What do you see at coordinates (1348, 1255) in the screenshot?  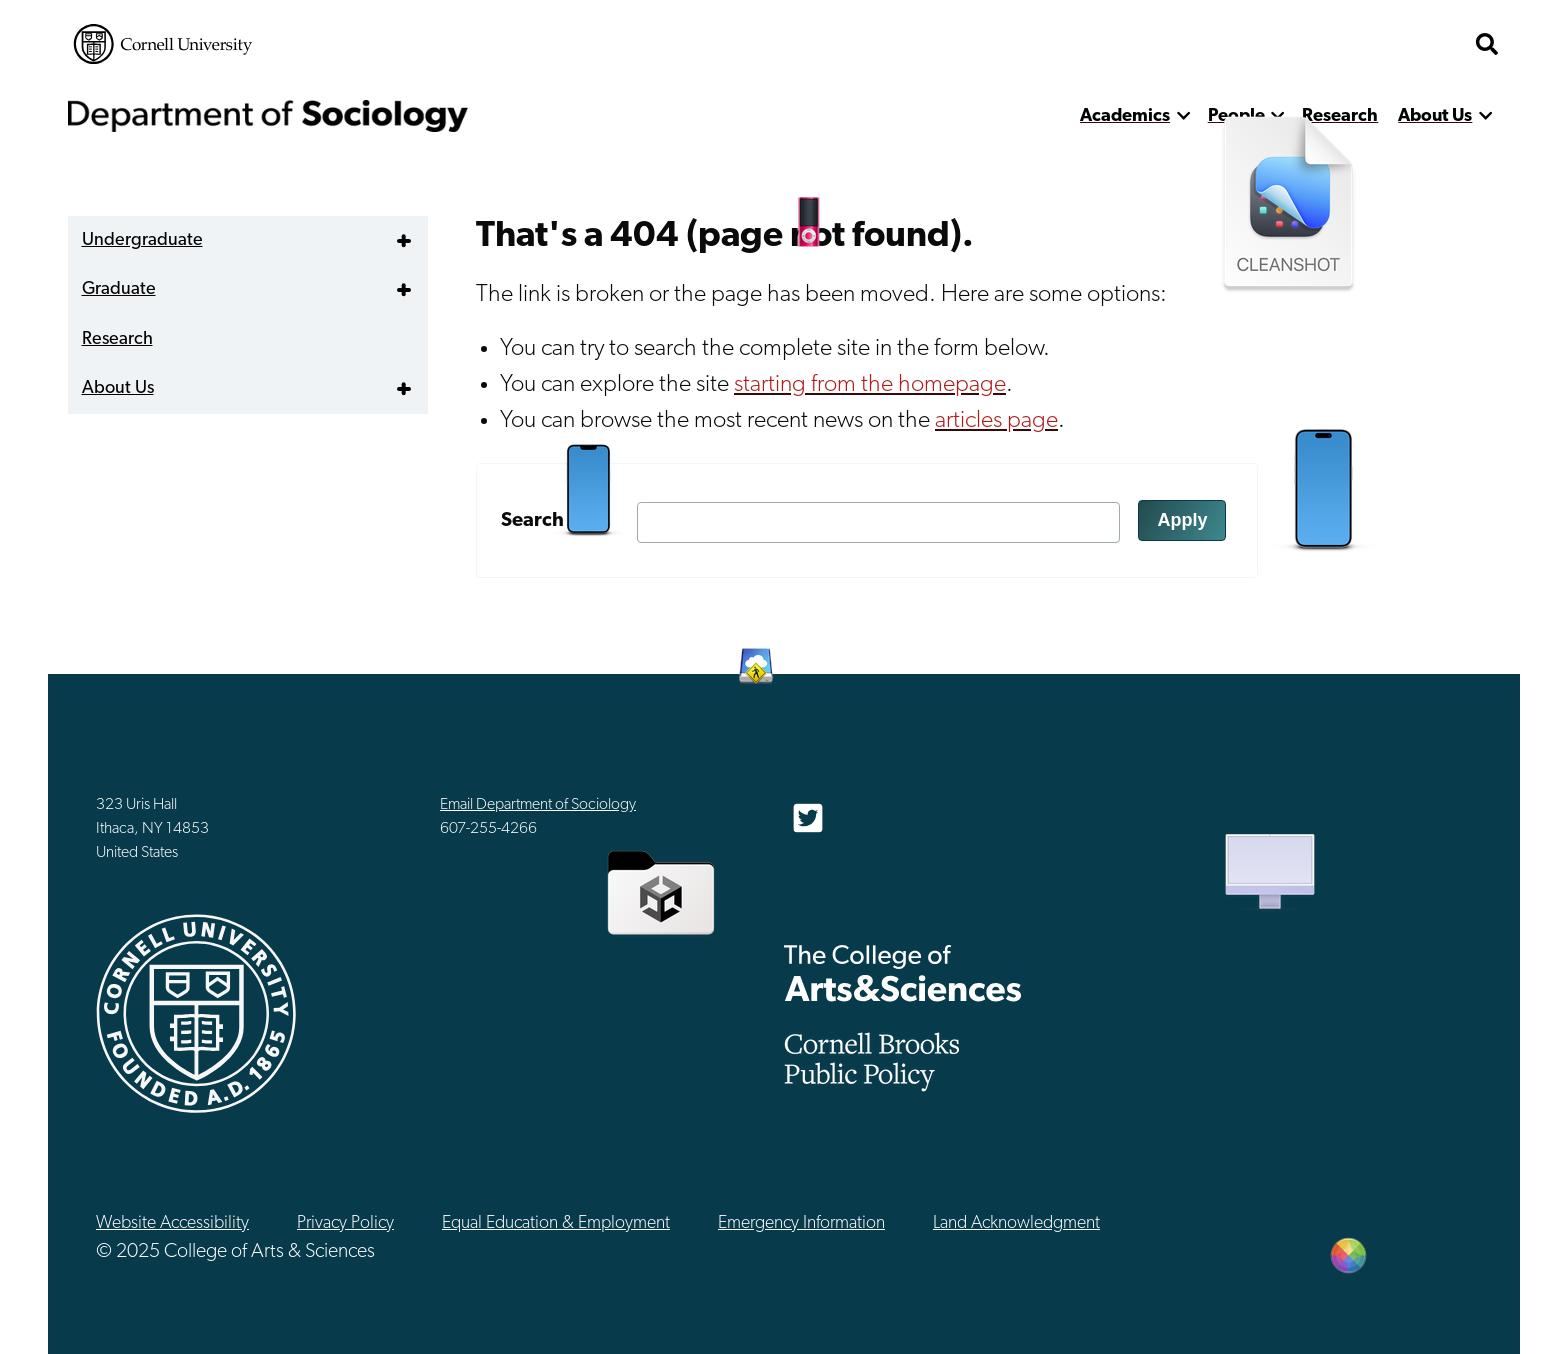 I see `open color settings panel` at bounding box center [1348, 1255].